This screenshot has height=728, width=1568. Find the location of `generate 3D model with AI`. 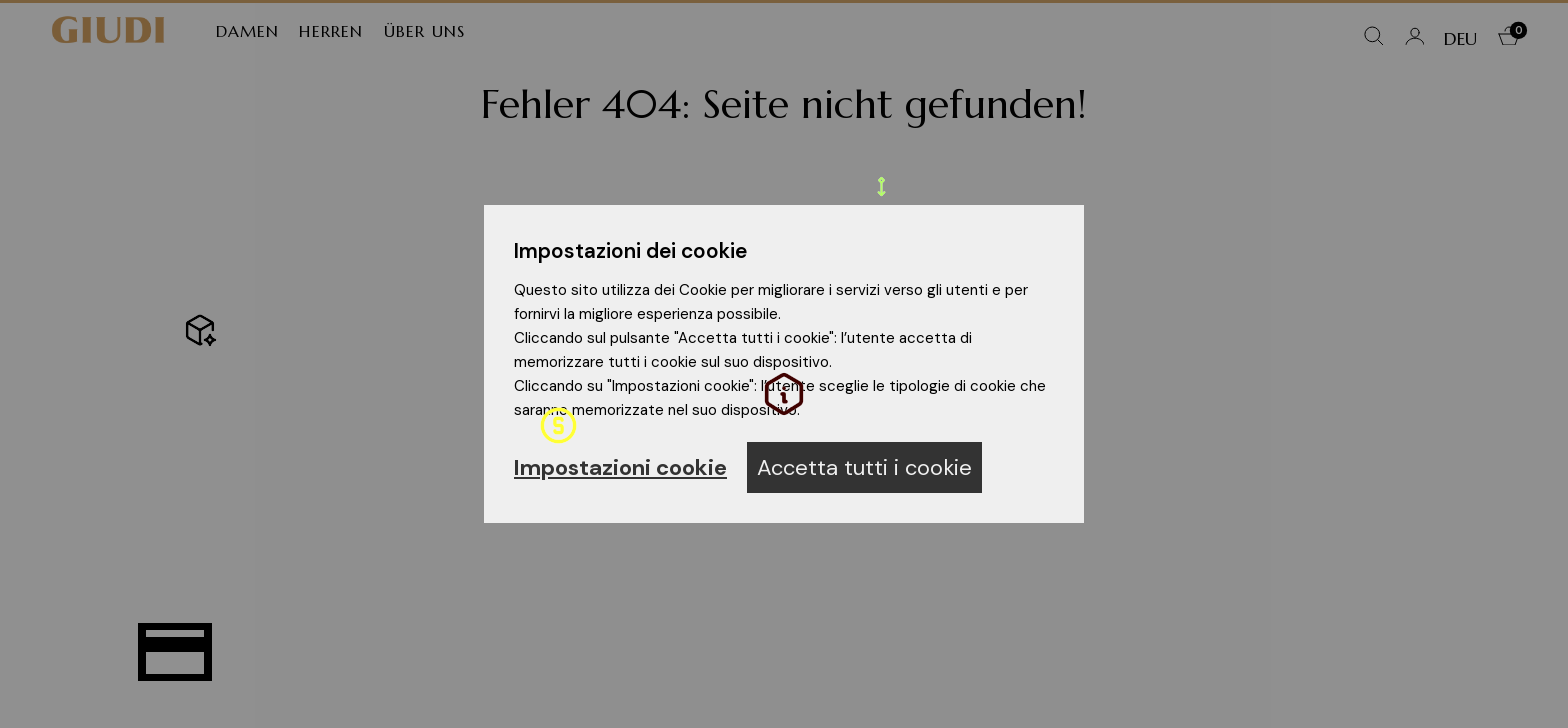

generate 3D model with AI is located at coordinates (200, 330).